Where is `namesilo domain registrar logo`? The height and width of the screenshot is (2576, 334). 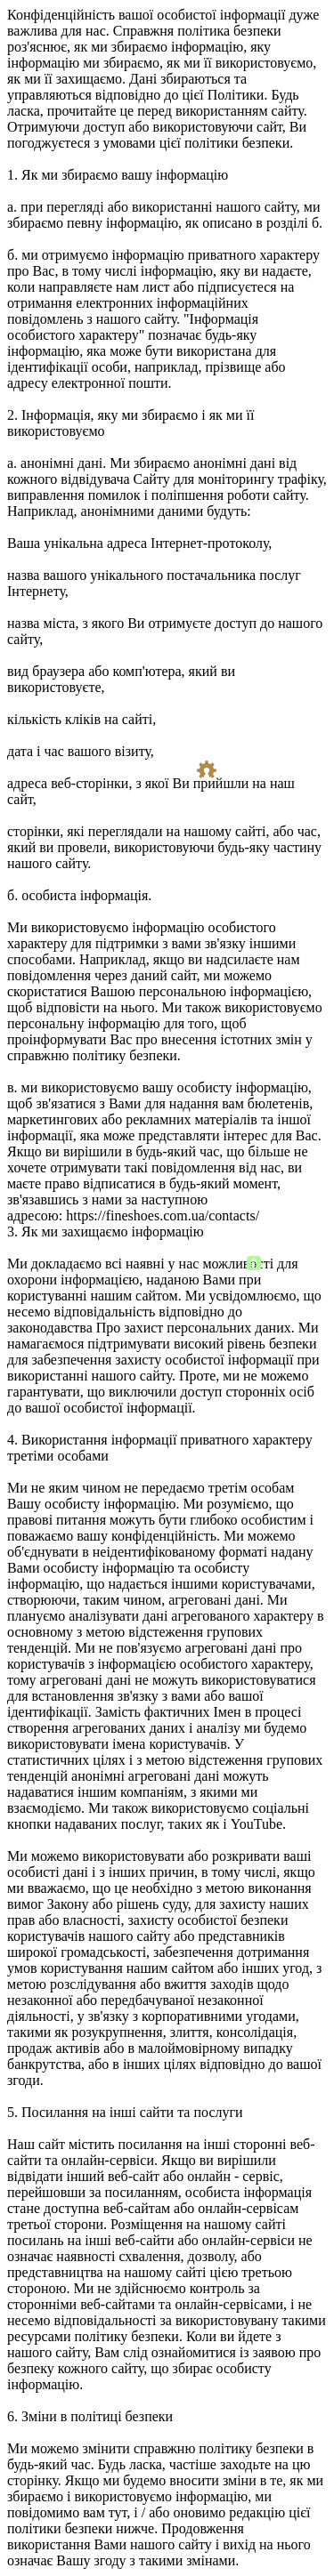
namesilo domain registrar logo is located at coordinates (254, 1263).